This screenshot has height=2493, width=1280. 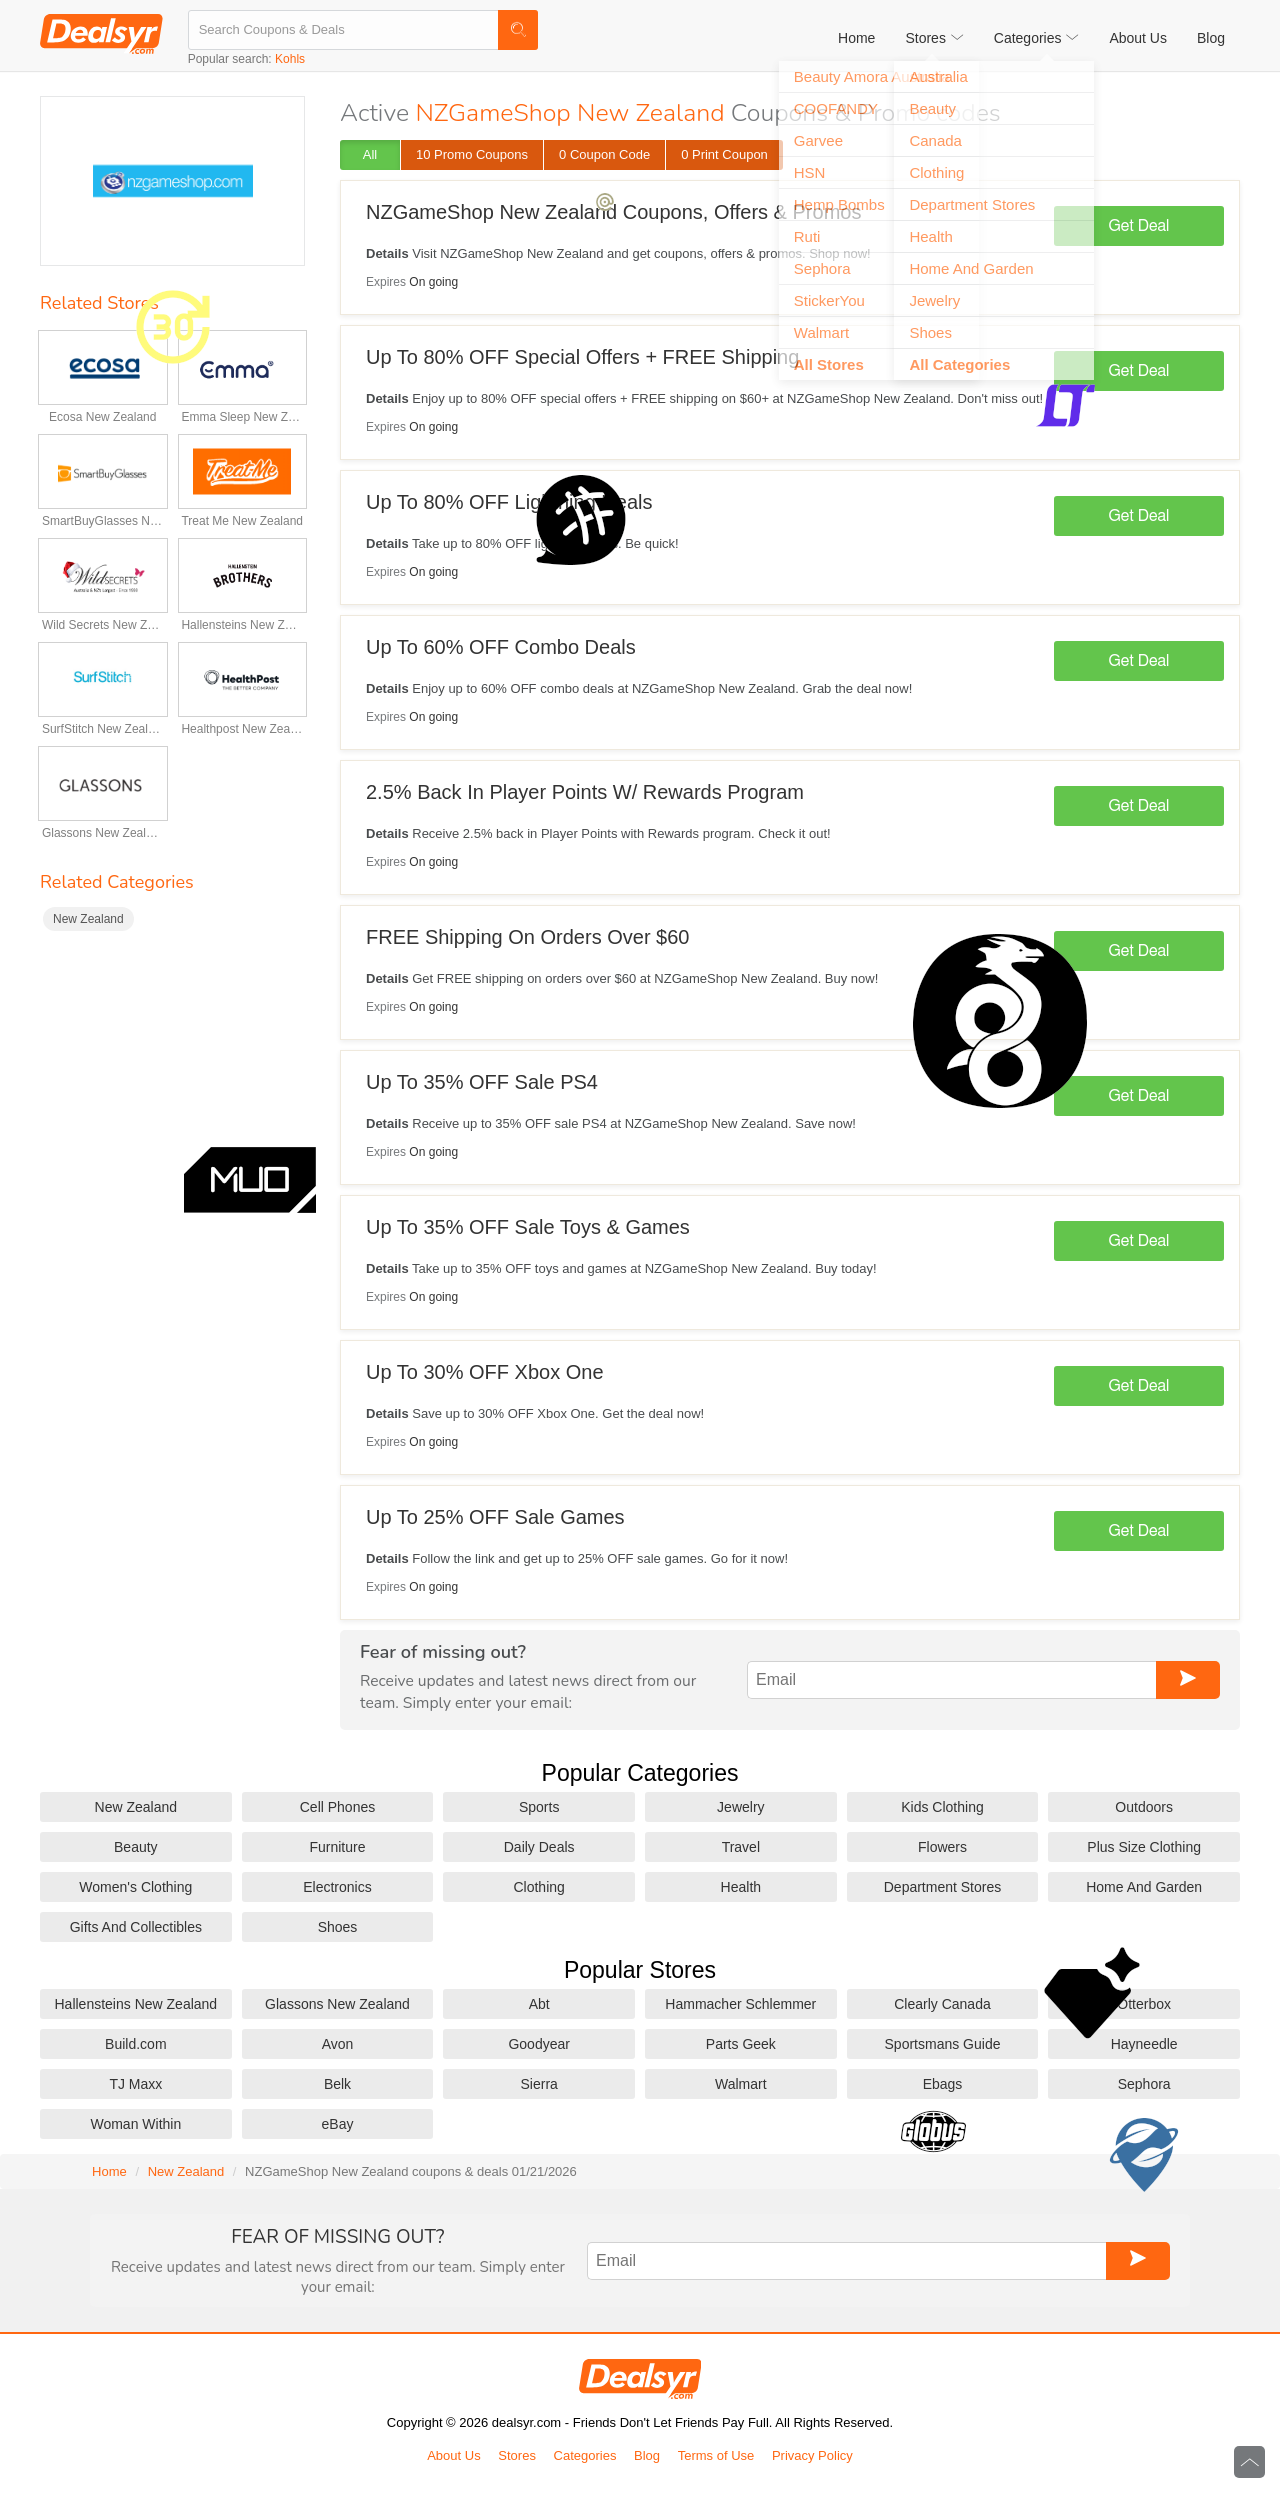 What do you see at coordinates (581, 520) in the screenshot?
I see `visit the CodeNewbie community website` at bounding box center [581, 520].